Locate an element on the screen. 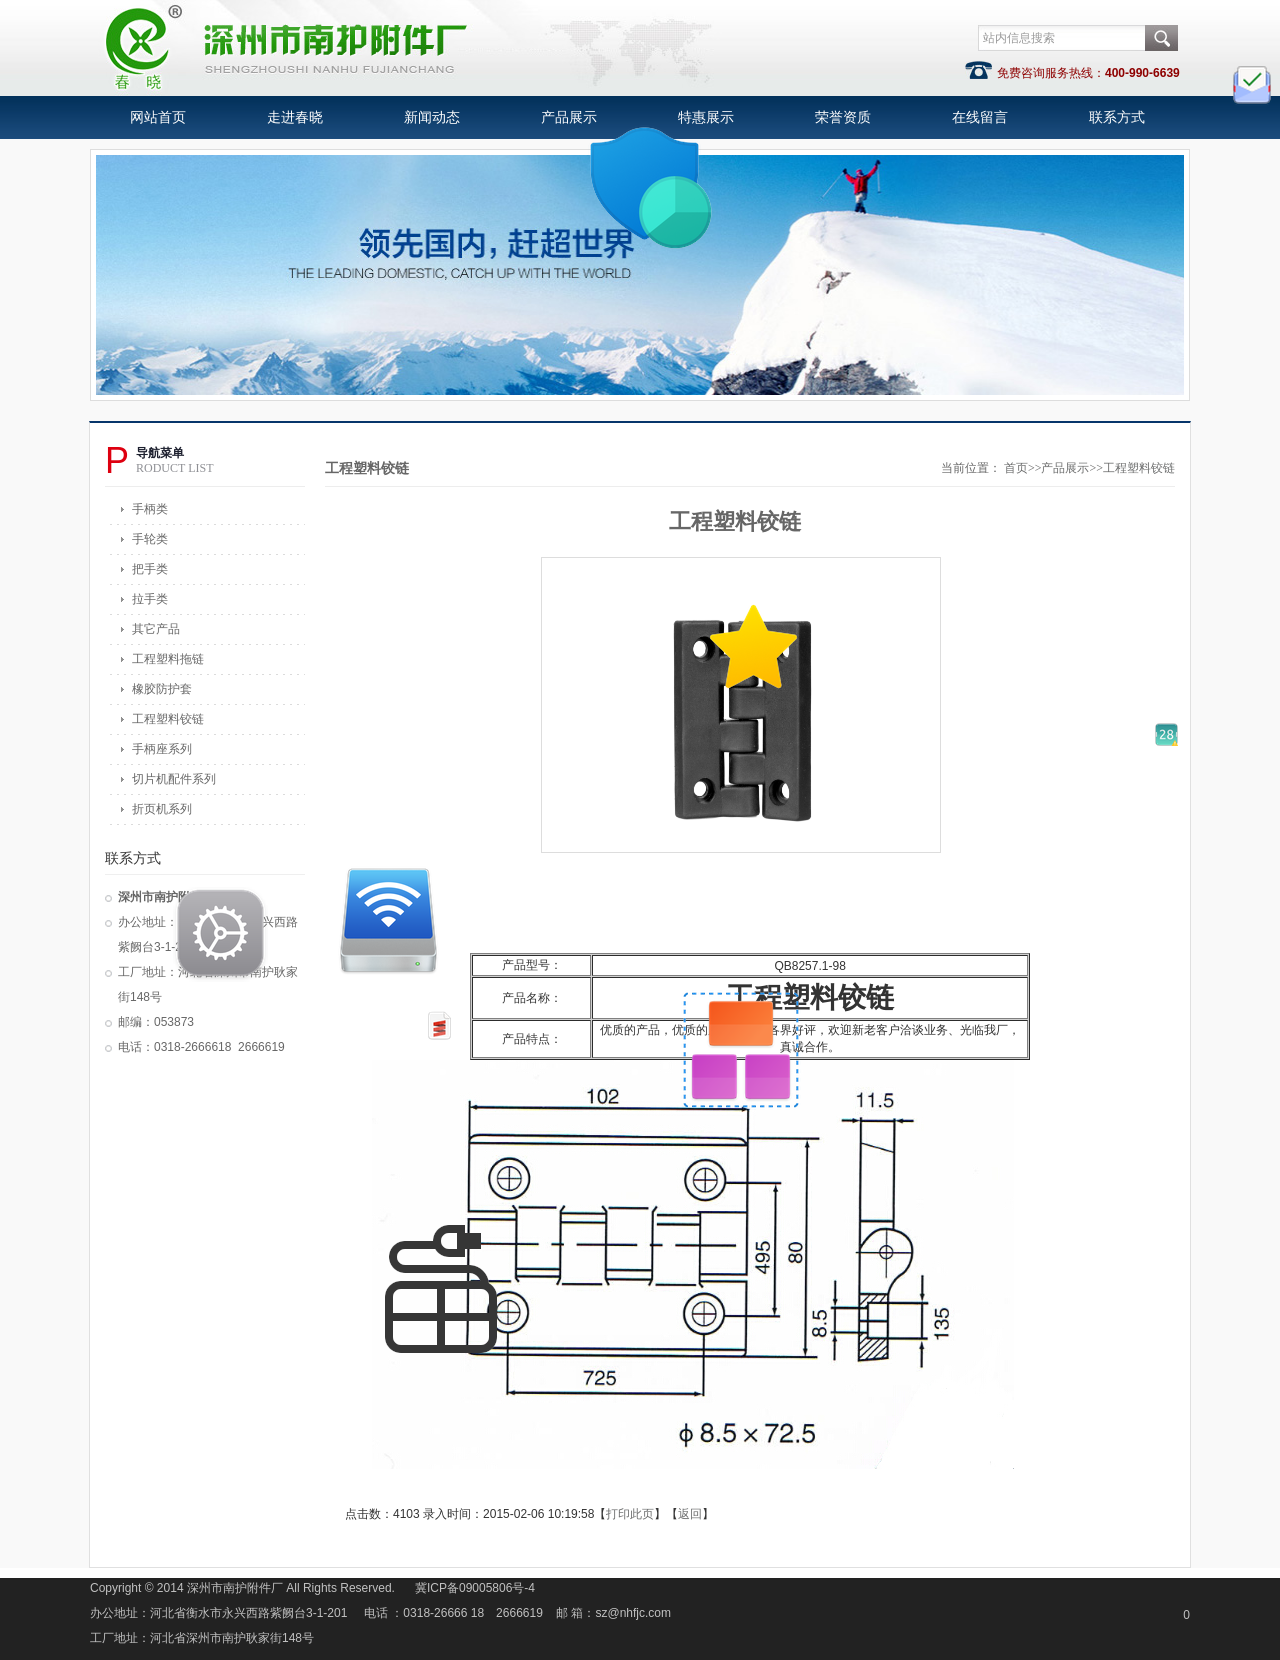 This screenshot has width=1280, height=1660. open system preferences is located at coordinates (220, 934).